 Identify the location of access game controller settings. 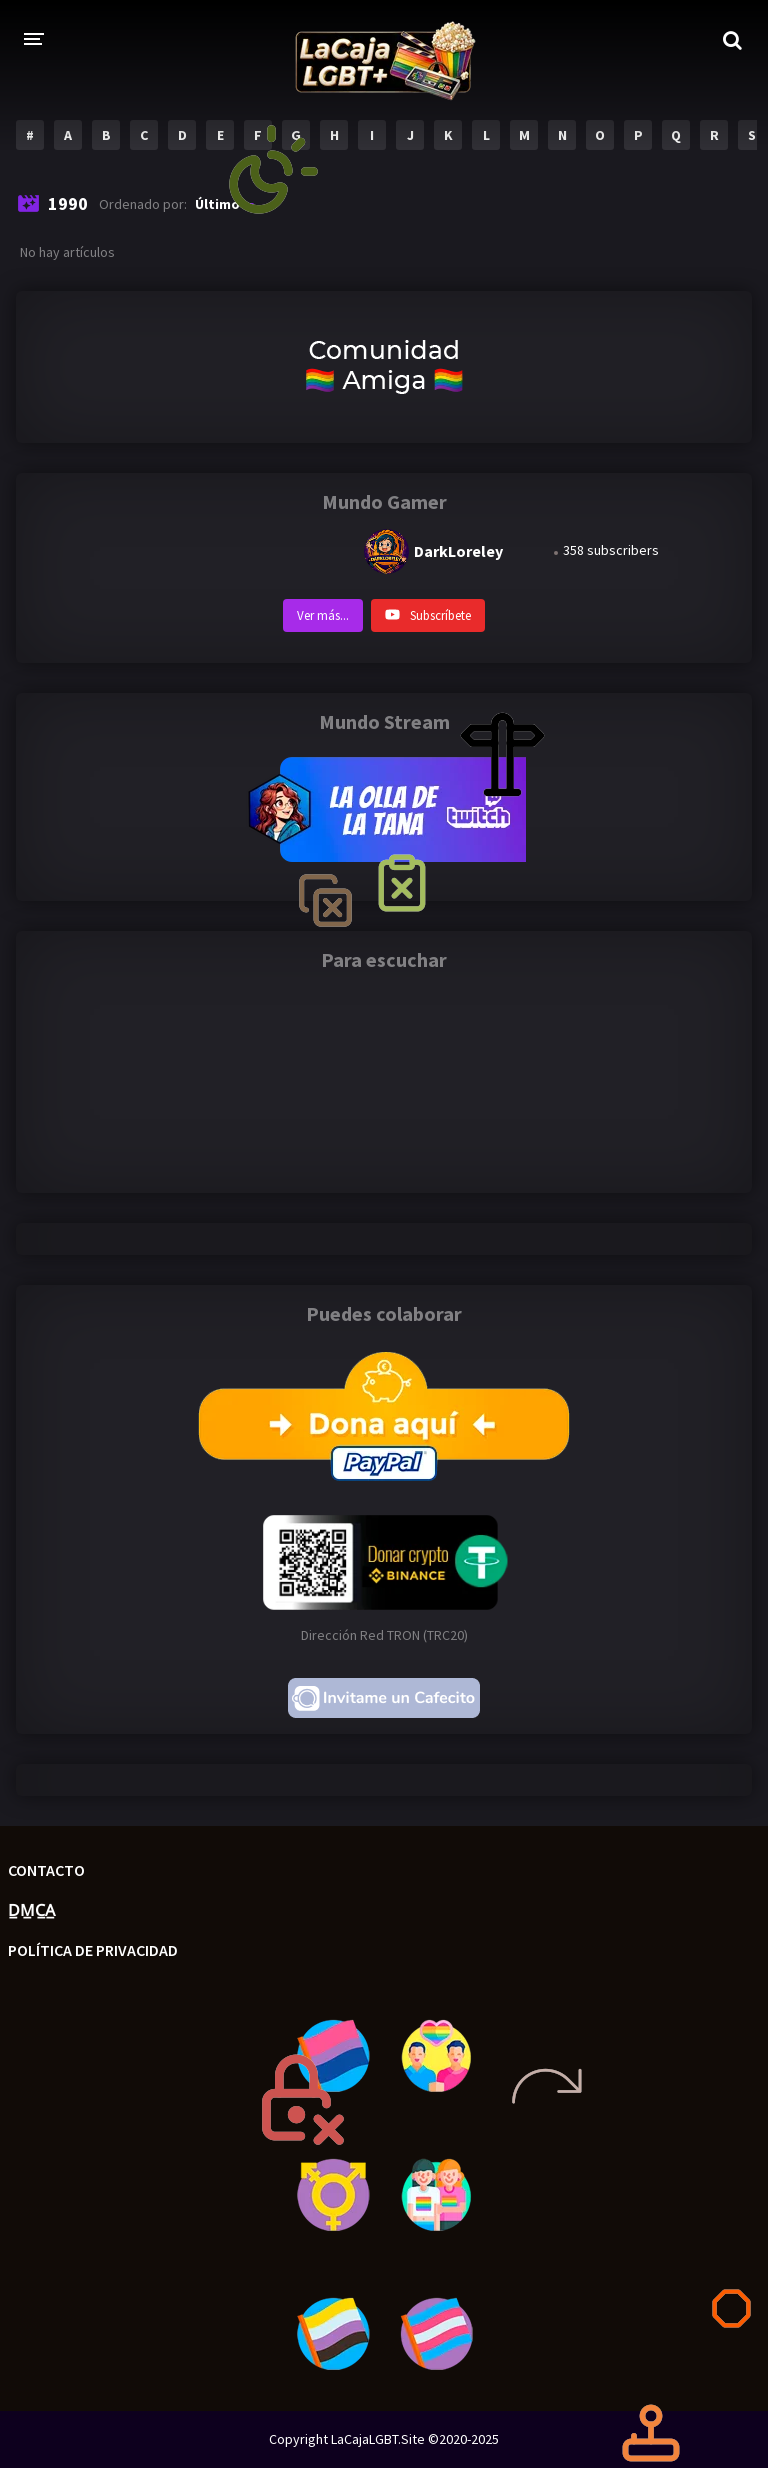
(651, 2433).